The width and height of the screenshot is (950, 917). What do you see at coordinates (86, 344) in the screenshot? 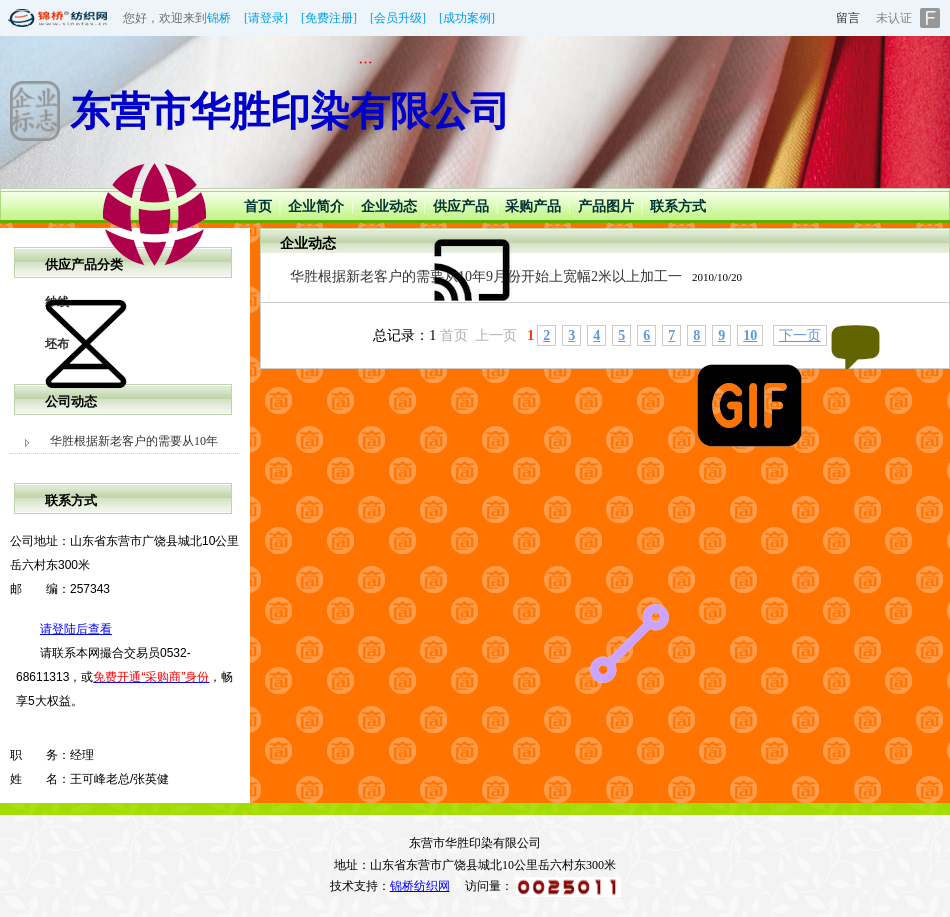
I see `indicates time is running low or nearly expired` at bounding box center [86, 344].